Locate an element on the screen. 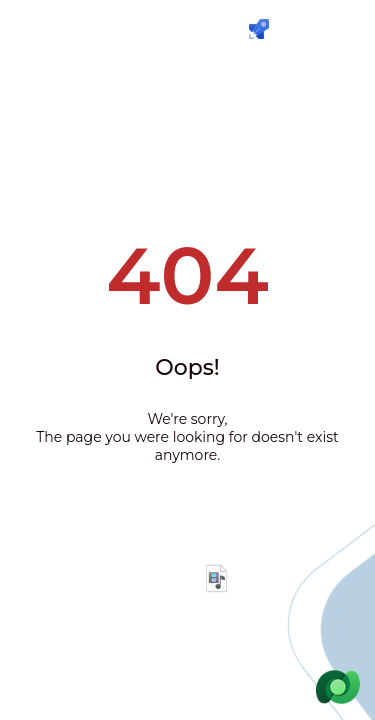 This screenshot has width=375, height=720. open a media file containing audio or video content is located at coordinates (216, 578).